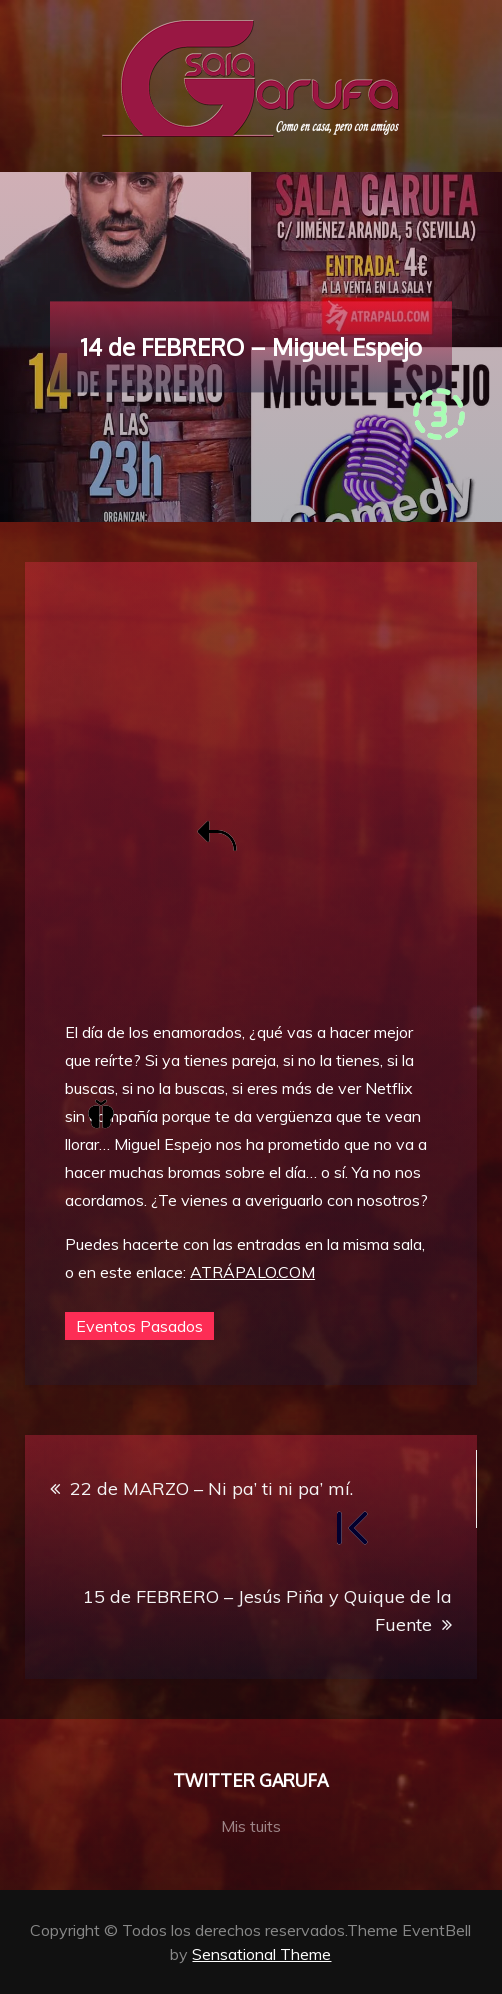 This screenshot has height=1994, width=502. What do you see at coordinates (217, 836) in the screenshot?
I see `reply to a message` at bounding box center [217, 836].